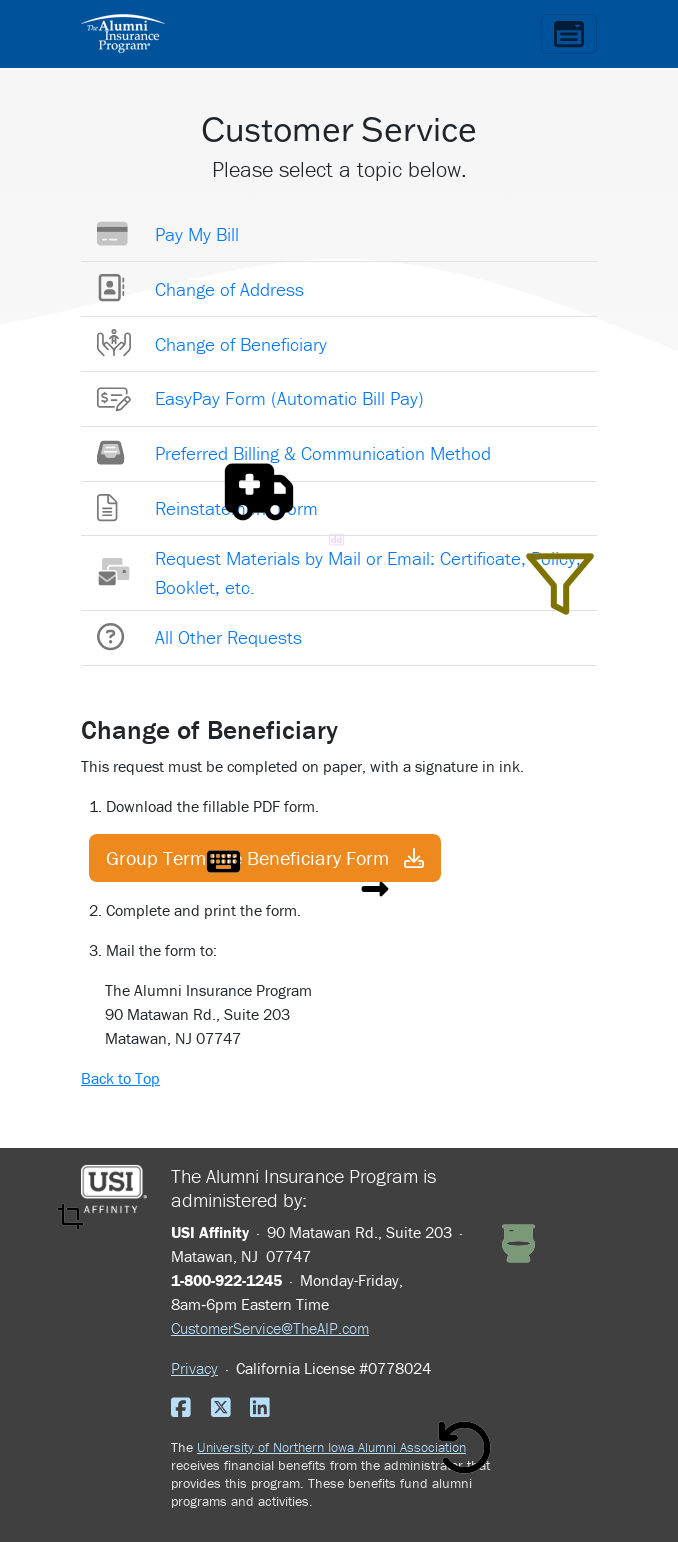  I want to click on open the on-screen keyboard, so click(223, 861).